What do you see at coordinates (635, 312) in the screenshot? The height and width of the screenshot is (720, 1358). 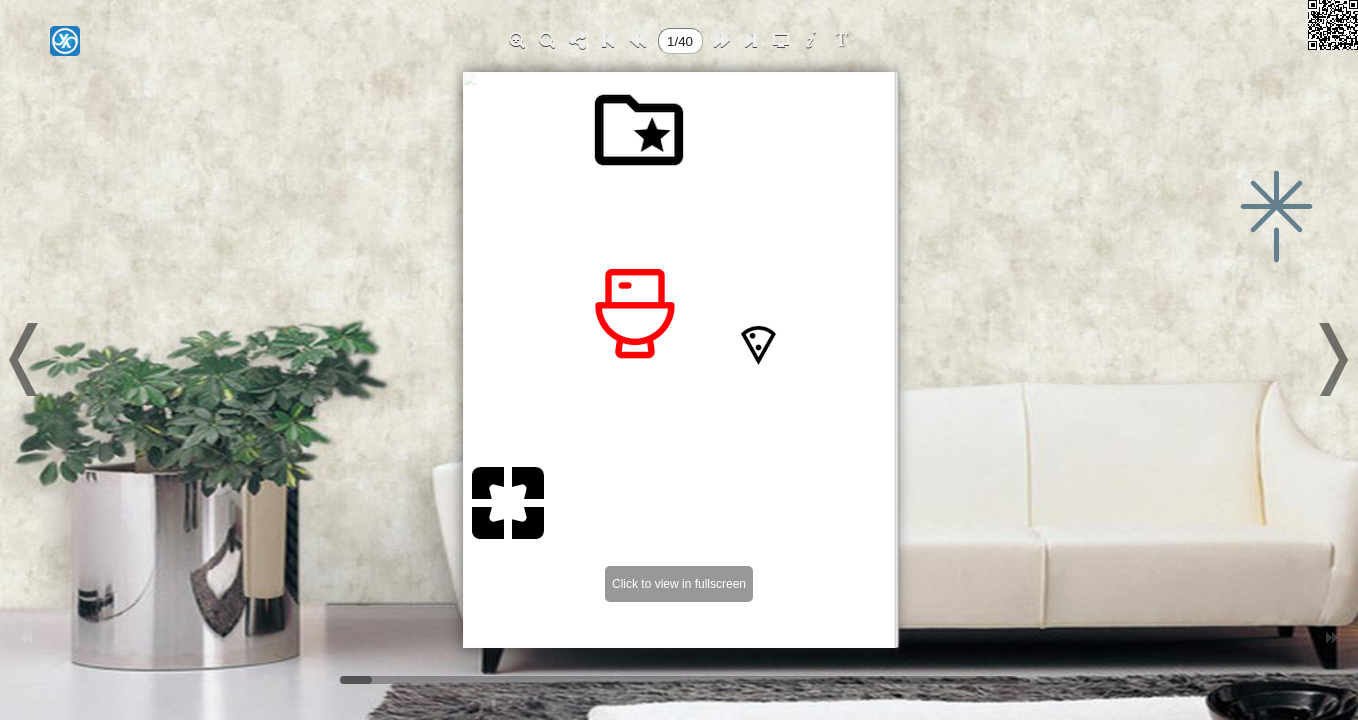 I see `indicates restroom location` at bounding box center [635, 312].